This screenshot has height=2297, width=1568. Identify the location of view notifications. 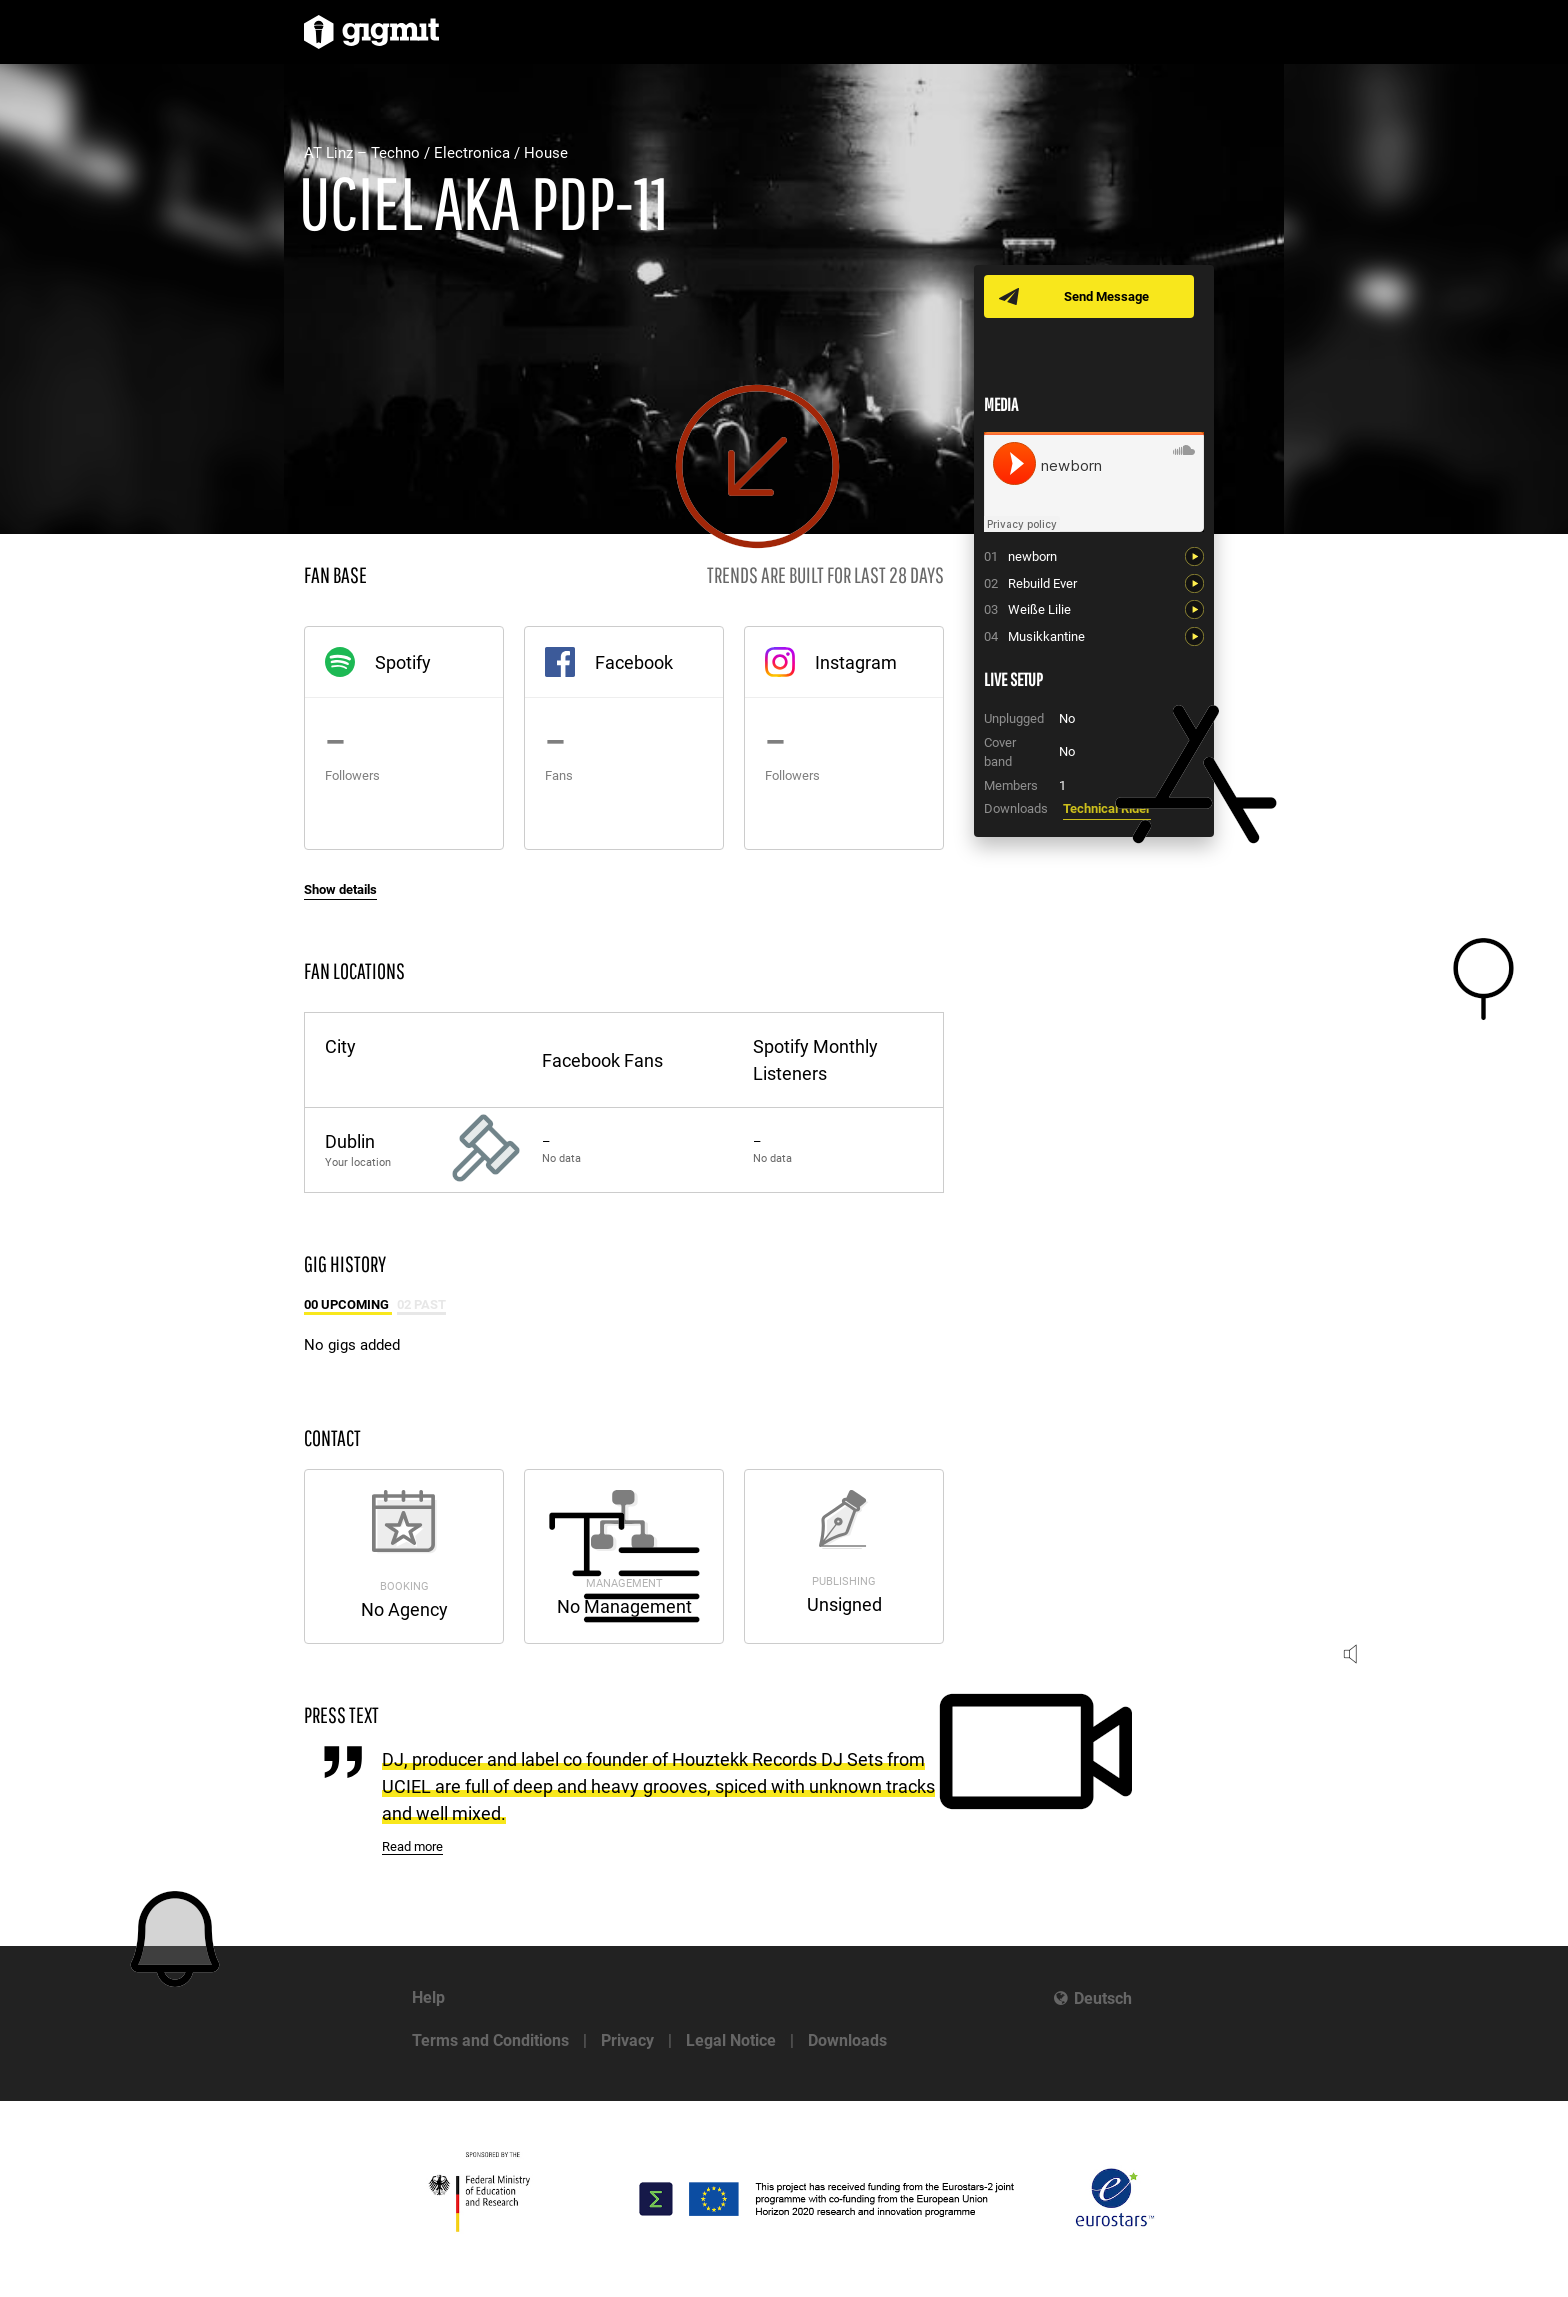
(175, 1939).